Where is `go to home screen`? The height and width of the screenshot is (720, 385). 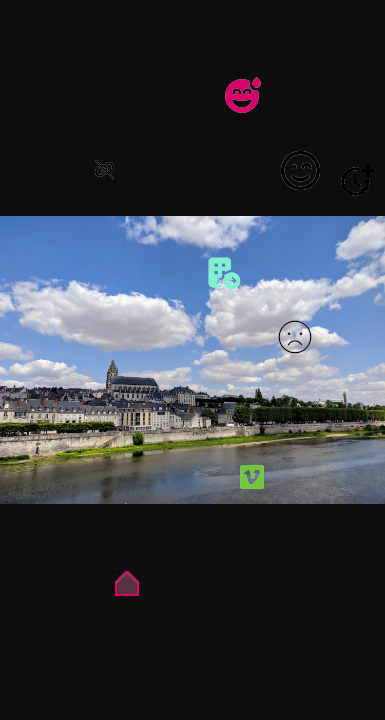
go to home screen is located at coordinates (127, 584).